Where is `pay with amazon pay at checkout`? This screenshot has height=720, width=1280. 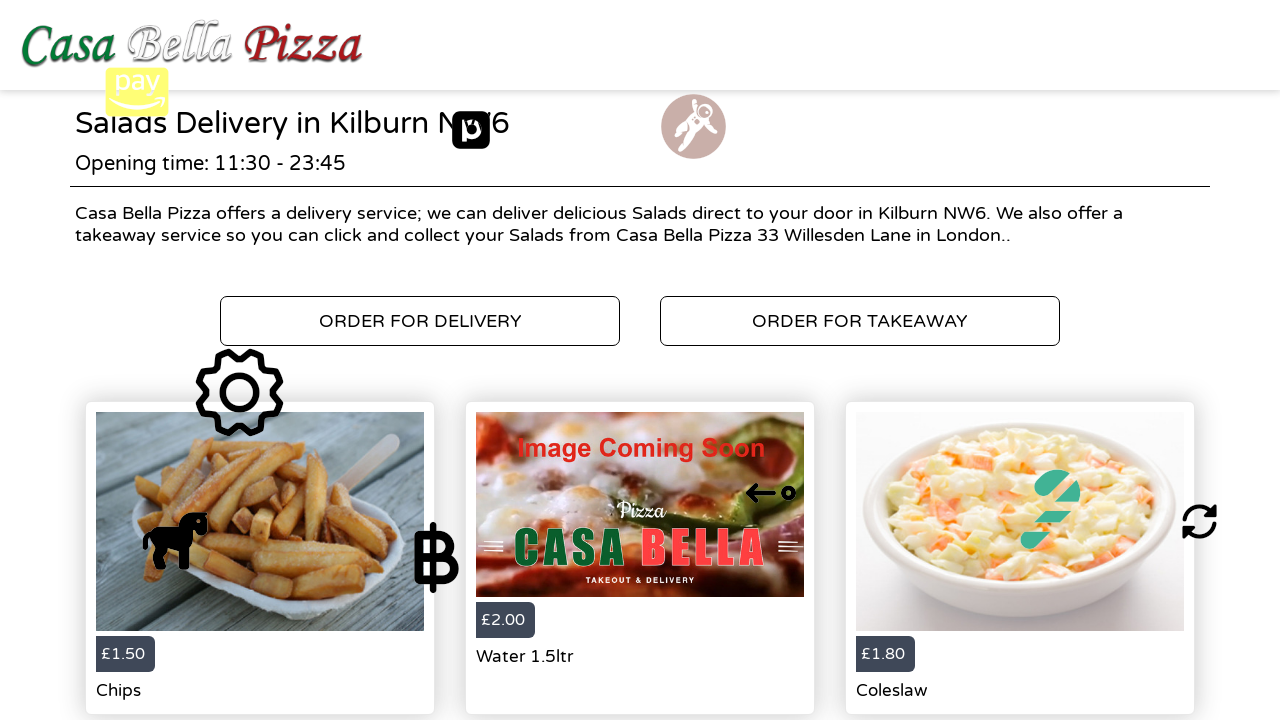
pay with amazon pay at checkout is located at coordinates (137, 92).